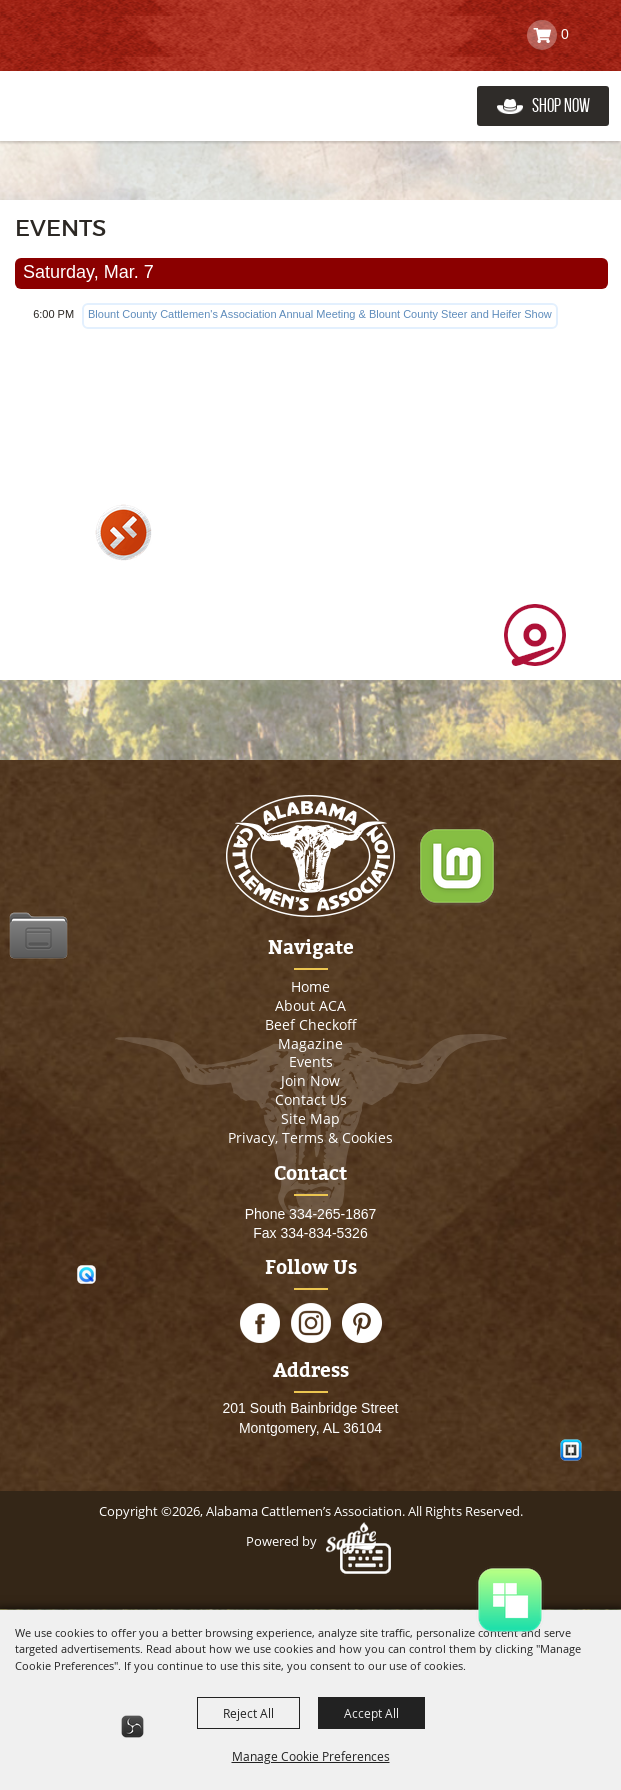 Image resolution: width=621 pixels, height=1790 pixels. Describe the element at coordinates (571, 1450) in the screenshot. I see `open brackets code editor` at that location.